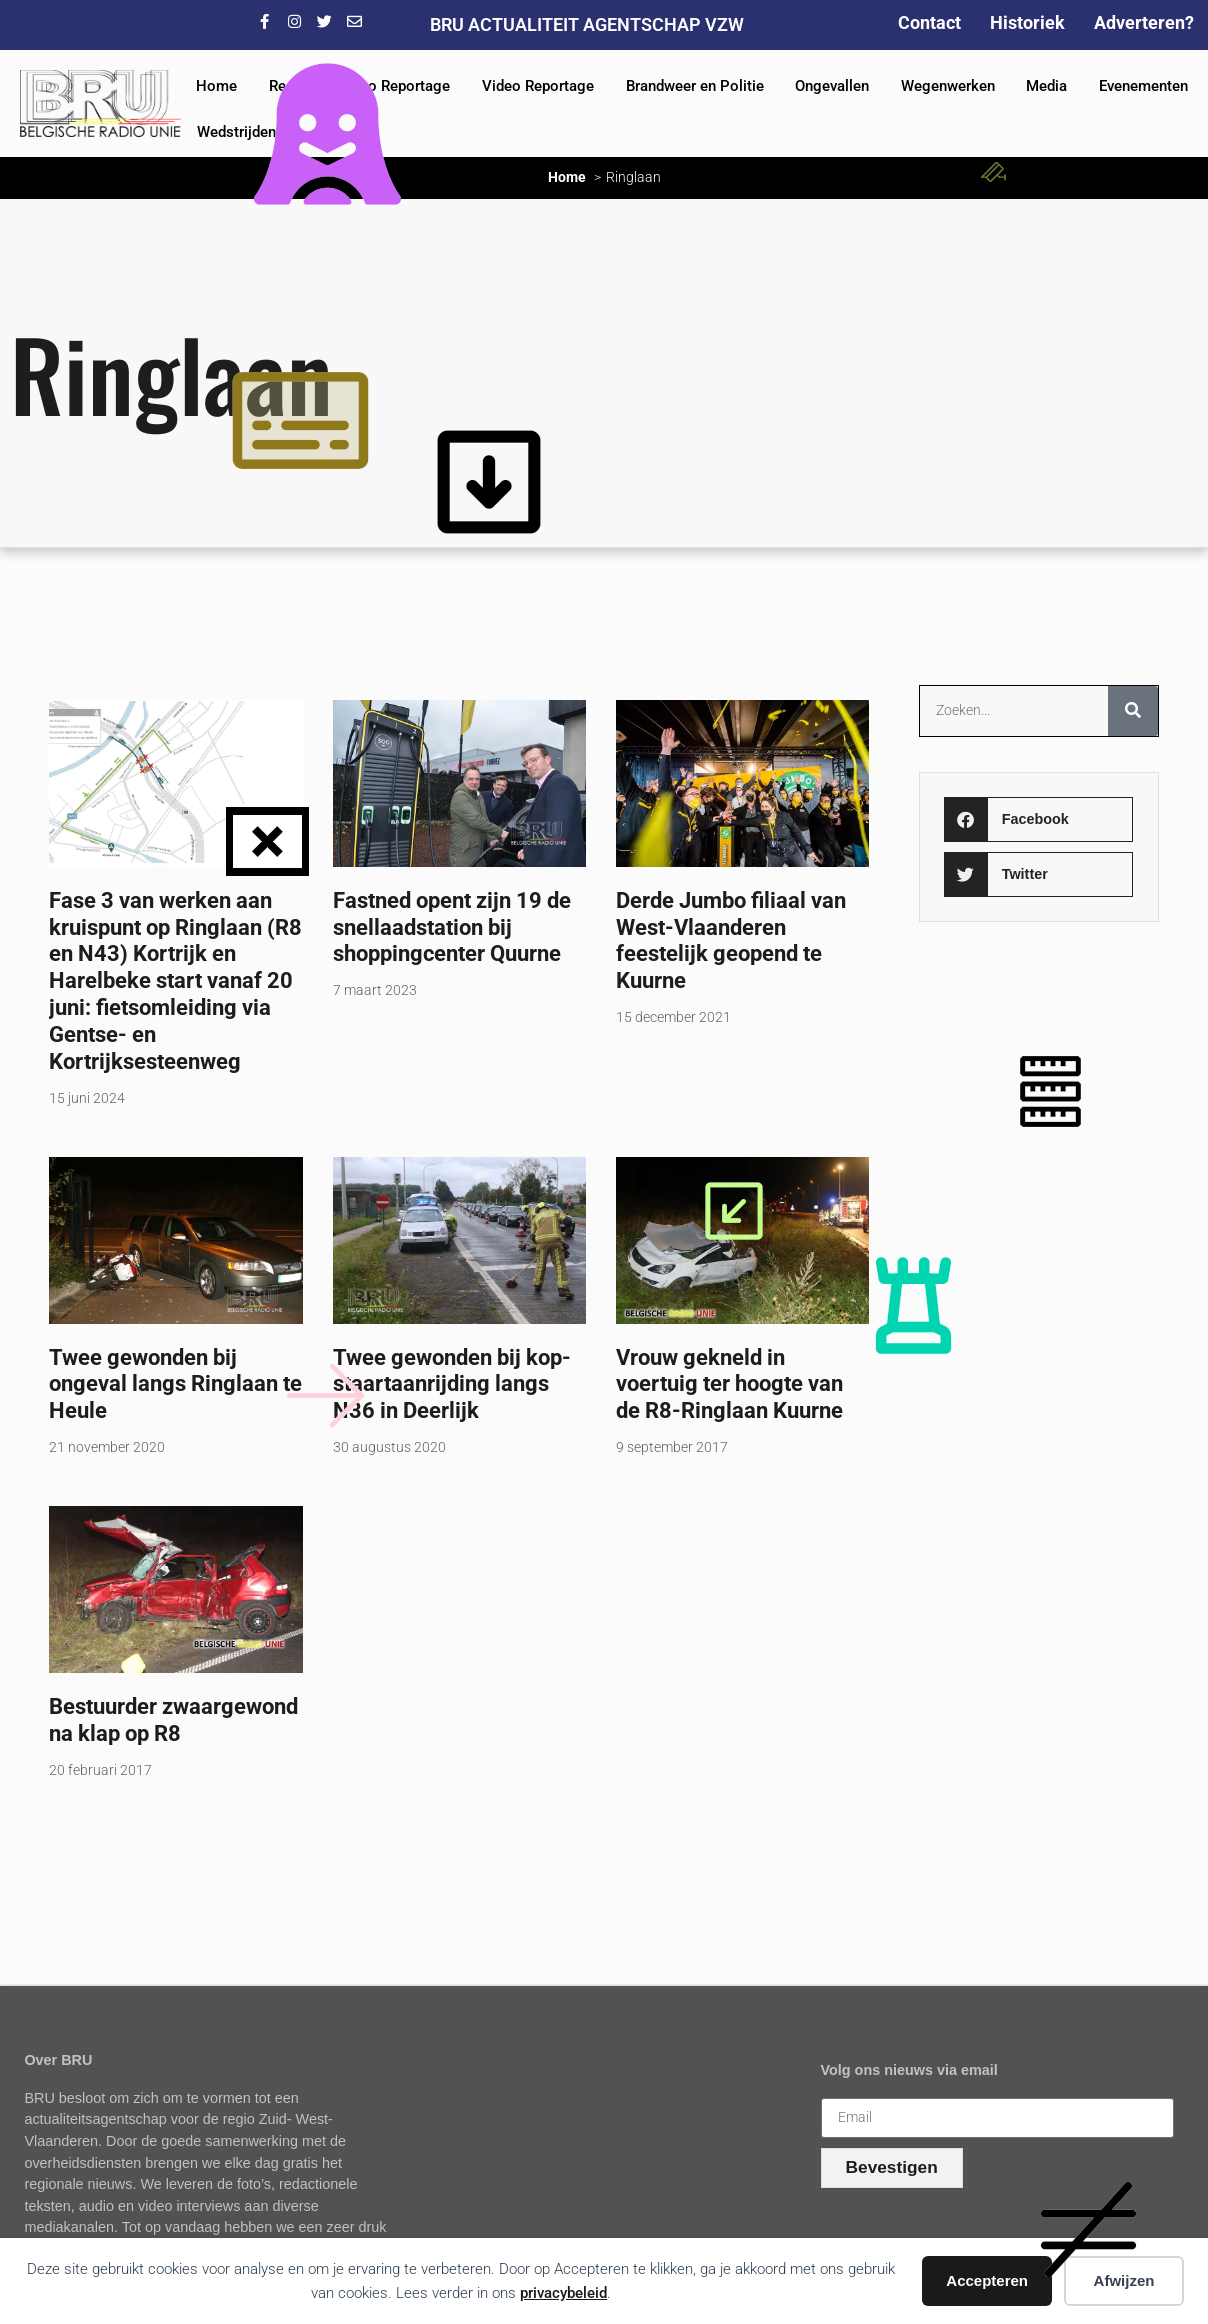 The image size is (1208, 2324). Describe the element at coordinates (489, 482) in the screenshot. I see `download file or content` at that location.